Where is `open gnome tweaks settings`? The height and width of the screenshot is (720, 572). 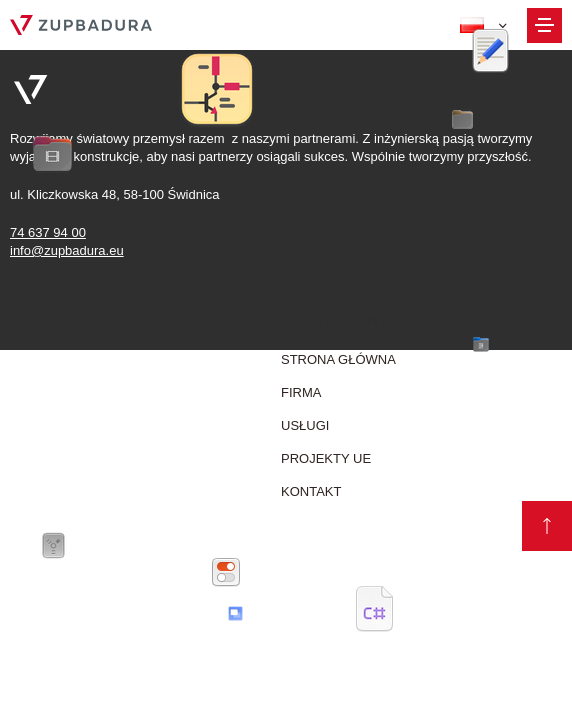 open gnome tweaks settings is located at coordinates (226, 572).